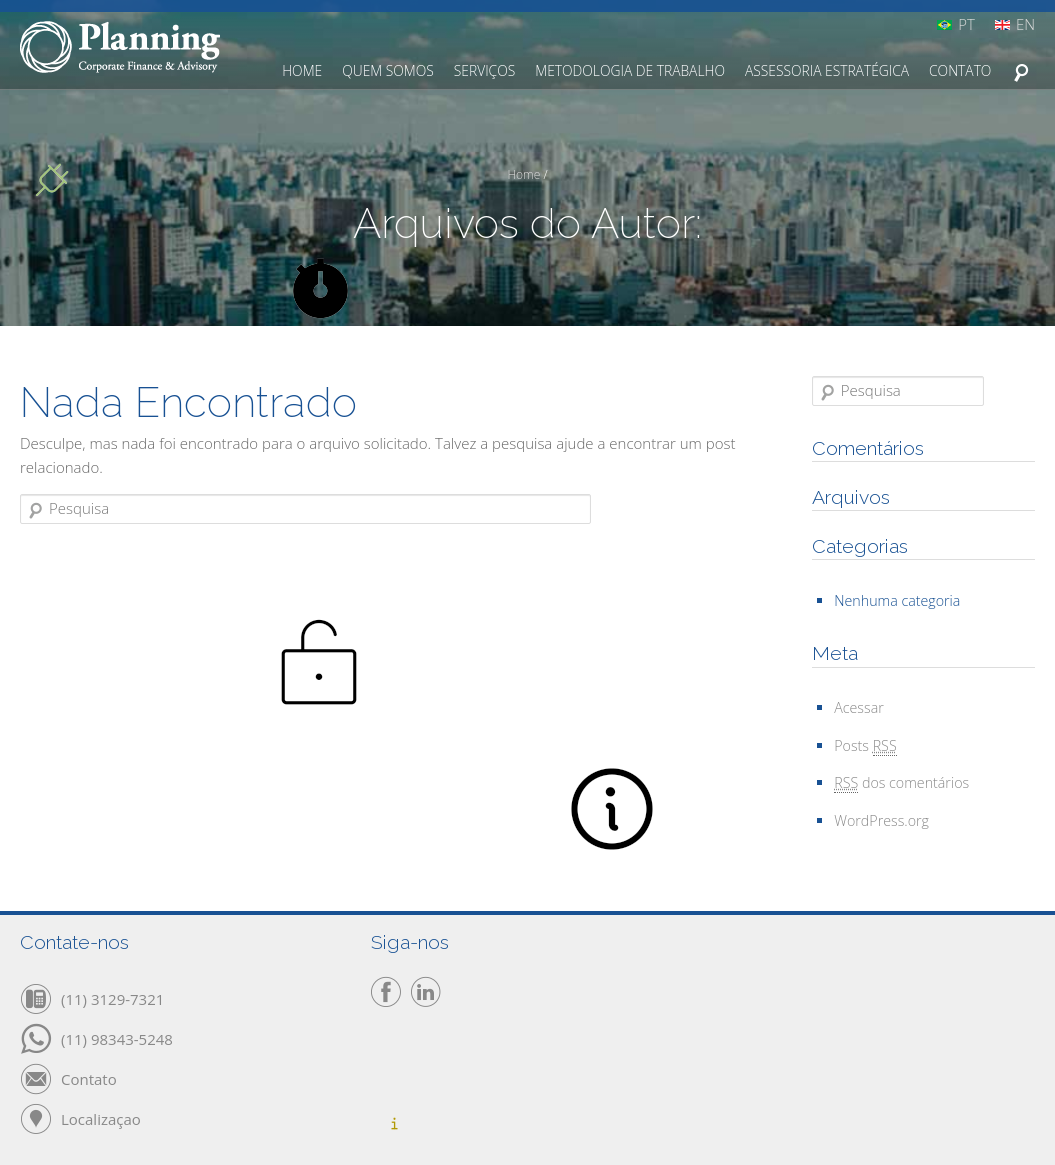 The height and width of the screenshot is (1165, 1055). Describe the element at coordinates (320, 288) in the screenshot. I see `start or stop a timer` at that location.